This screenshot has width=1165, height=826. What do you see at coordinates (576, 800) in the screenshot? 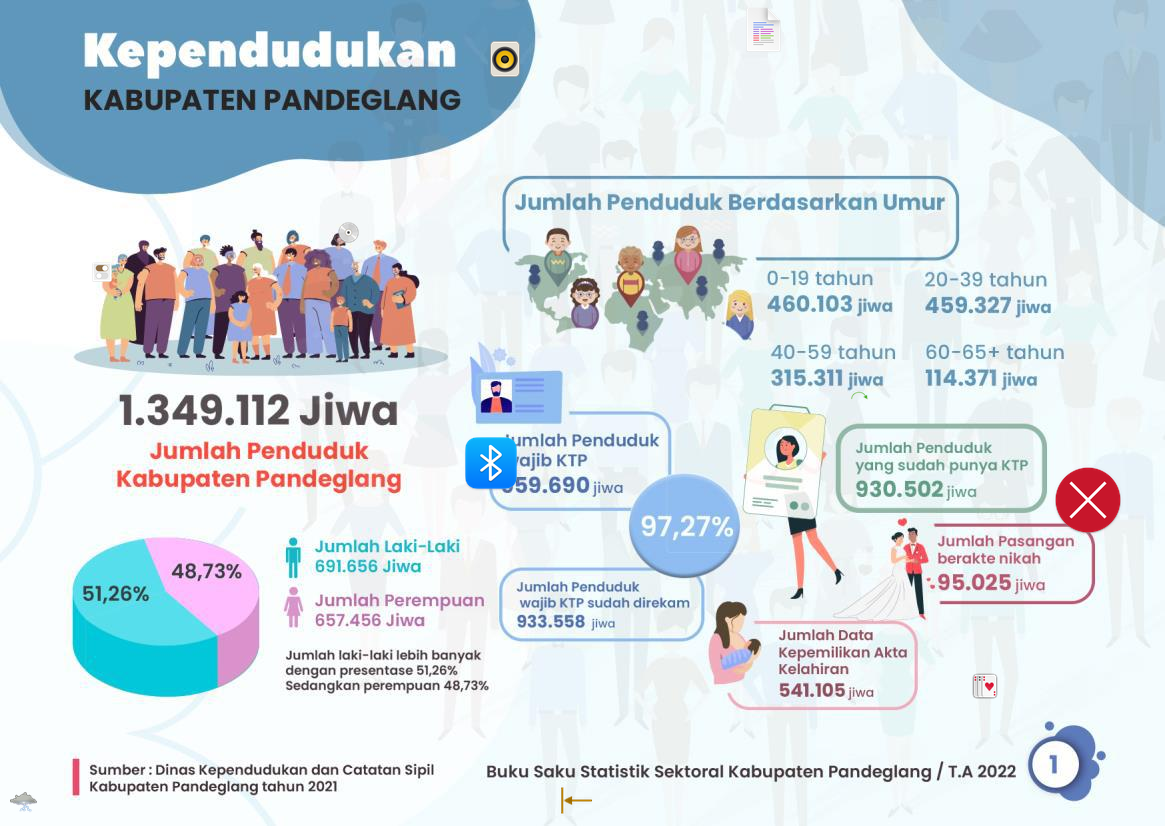
I see `go to the first item in a list or sequence` at bounding box center [576, 800].